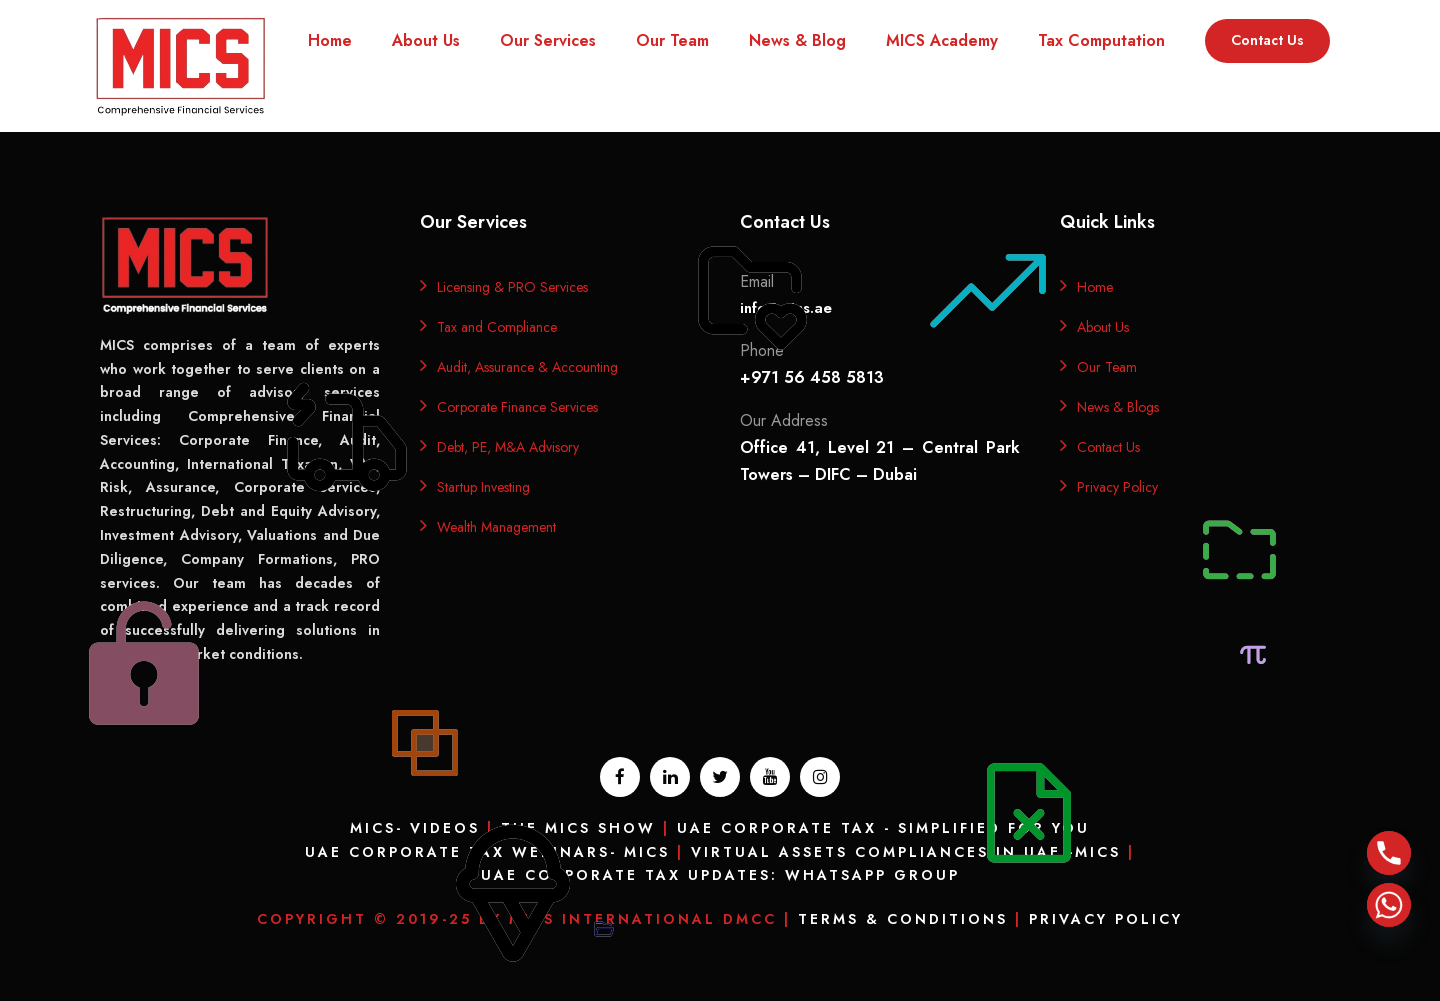 This screenshot has height=1001, width=1440. Describe the element at coordinates (988, 295) in the screenshot. I see `indicates positive growth or upward trend` at that location.